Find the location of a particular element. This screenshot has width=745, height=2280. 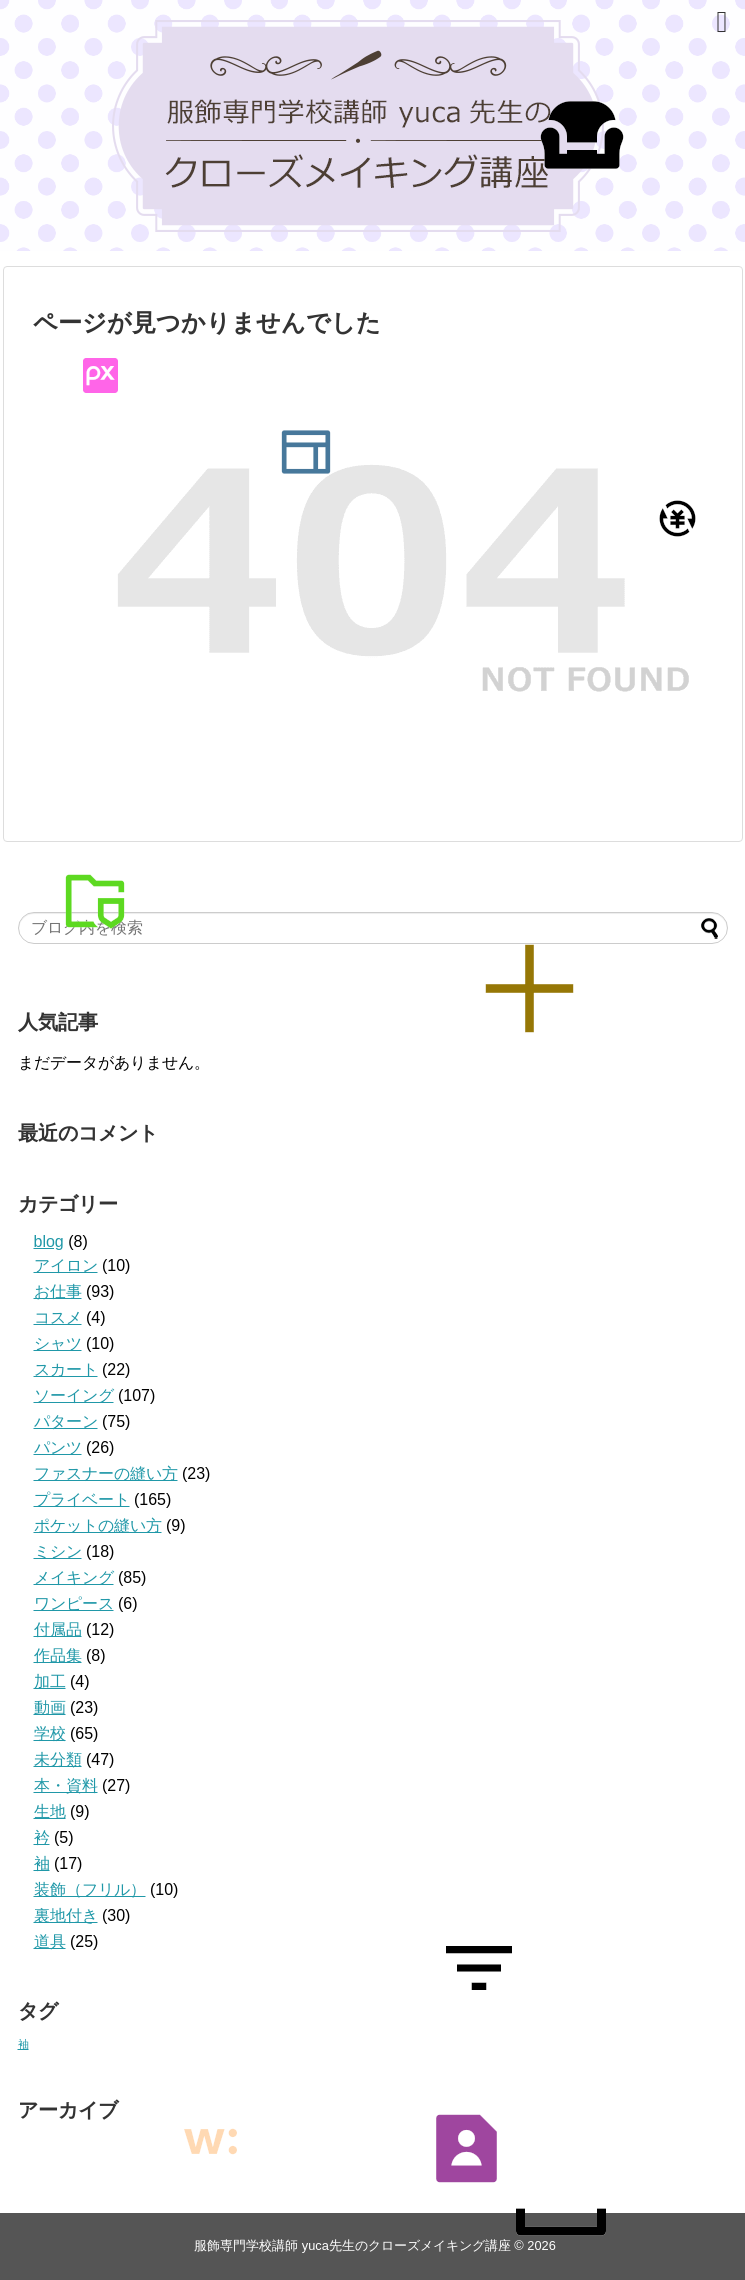

open pixabay website or app is located at coordinates (100, 375).